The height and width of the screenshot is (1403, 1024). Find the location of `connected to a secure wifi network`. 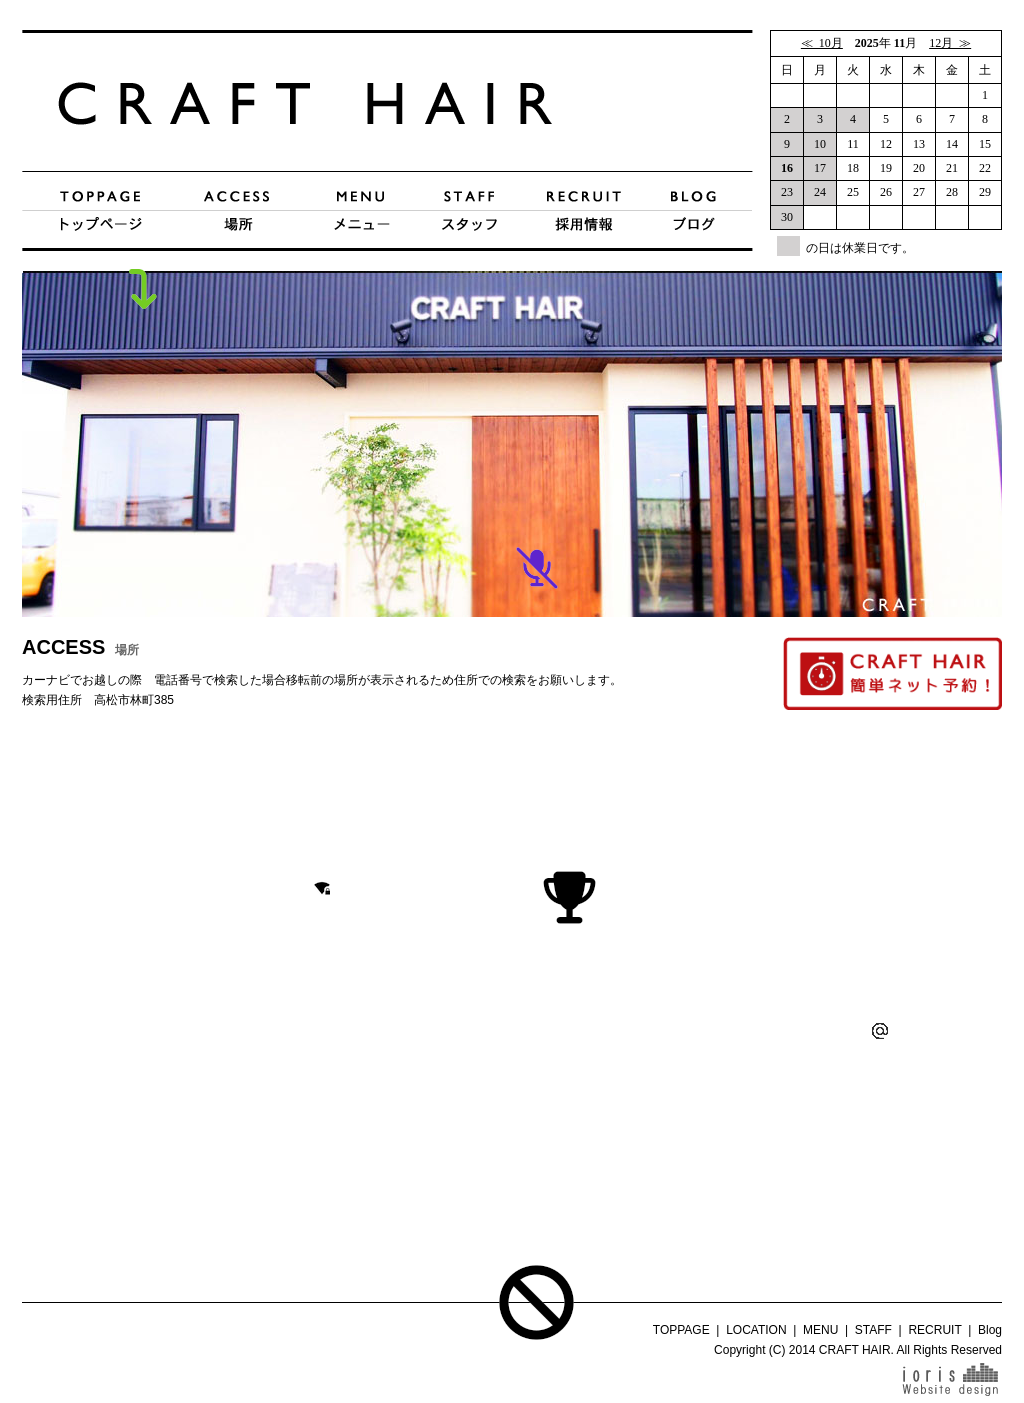

connected to a secure wifi network is located at coordinates (322, 888).